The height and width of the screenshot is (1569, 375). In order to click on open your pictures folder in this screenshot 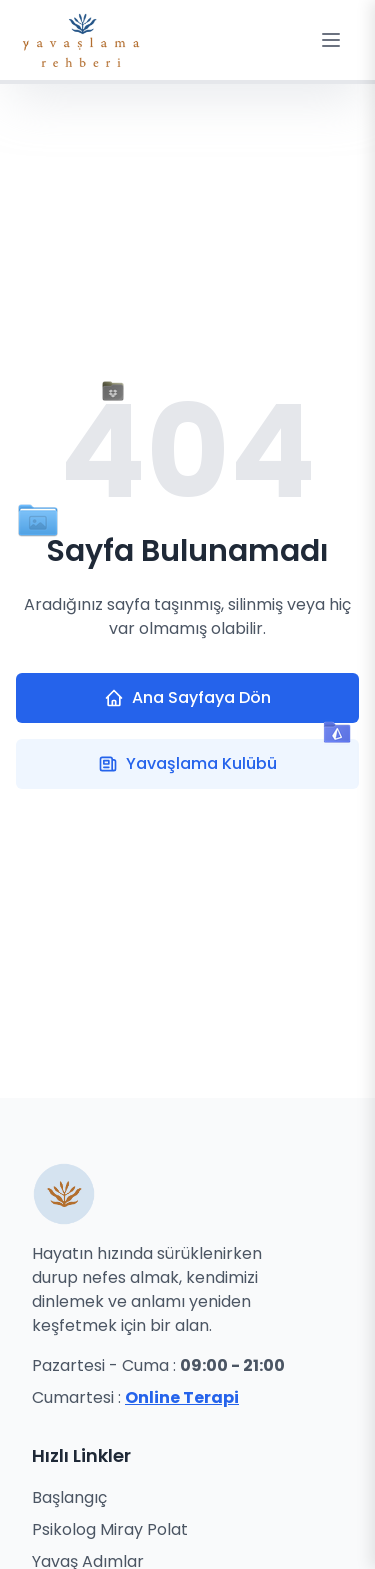, I will do `click(38, 520)`.